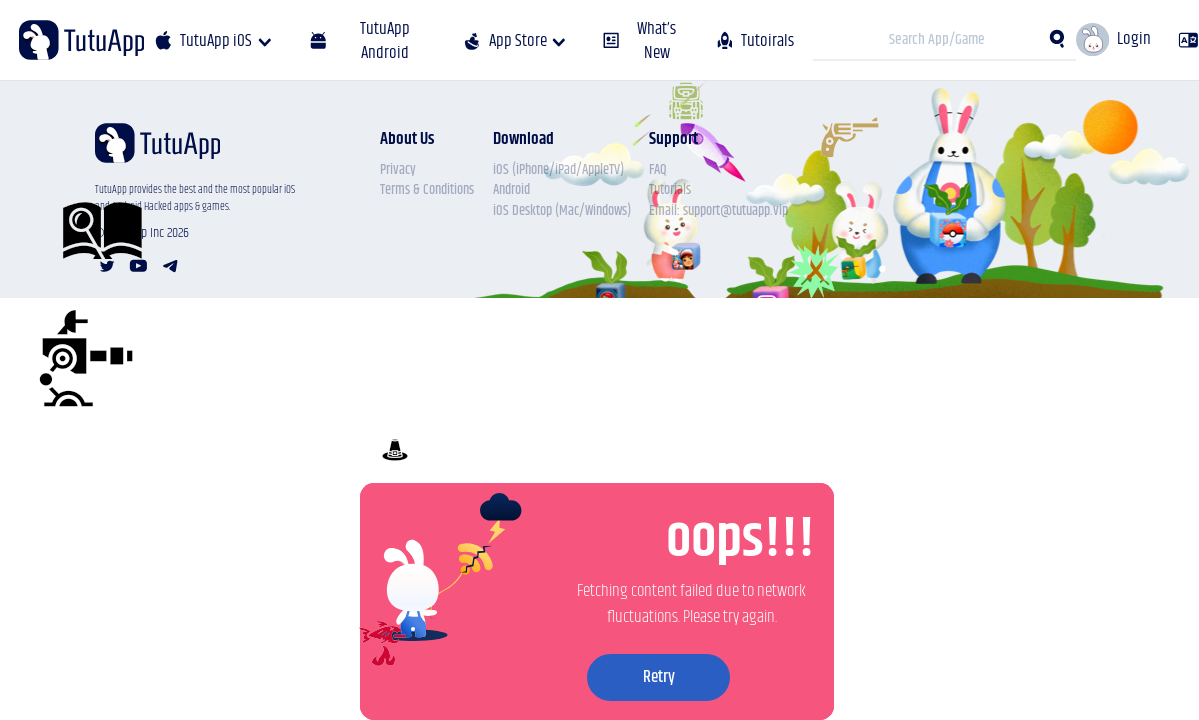 This screenshot has width=1199, height=720. I want to click on search through archived documents, so click(102, 230).